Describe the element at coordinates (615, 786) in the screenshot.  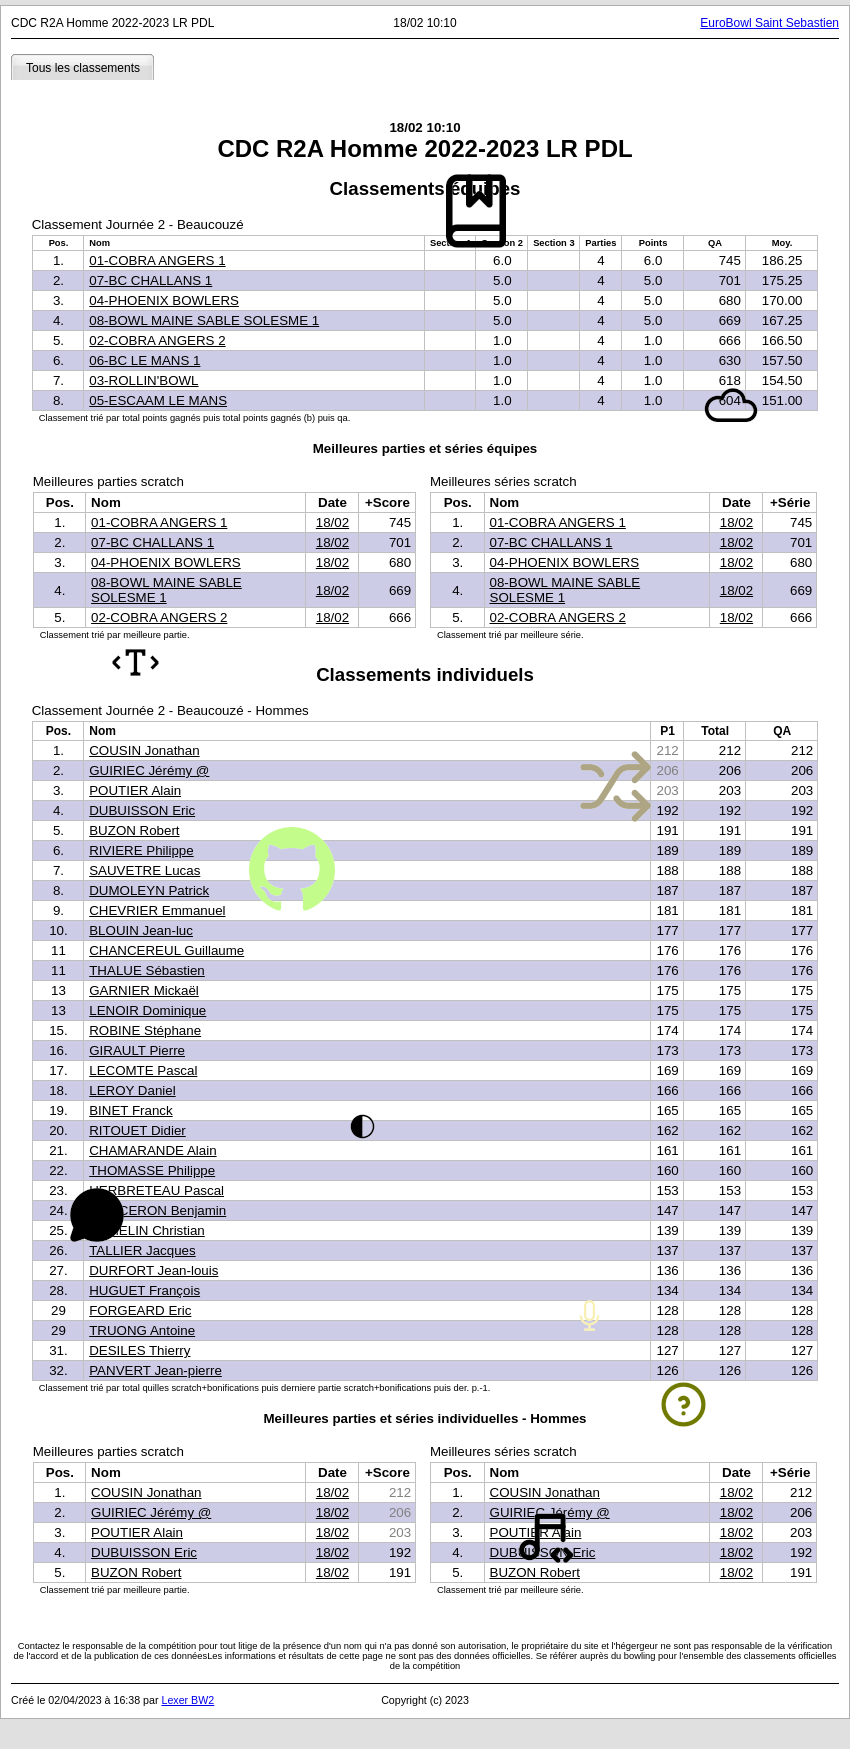
I see `shuffle playlist or queue order` at that location.